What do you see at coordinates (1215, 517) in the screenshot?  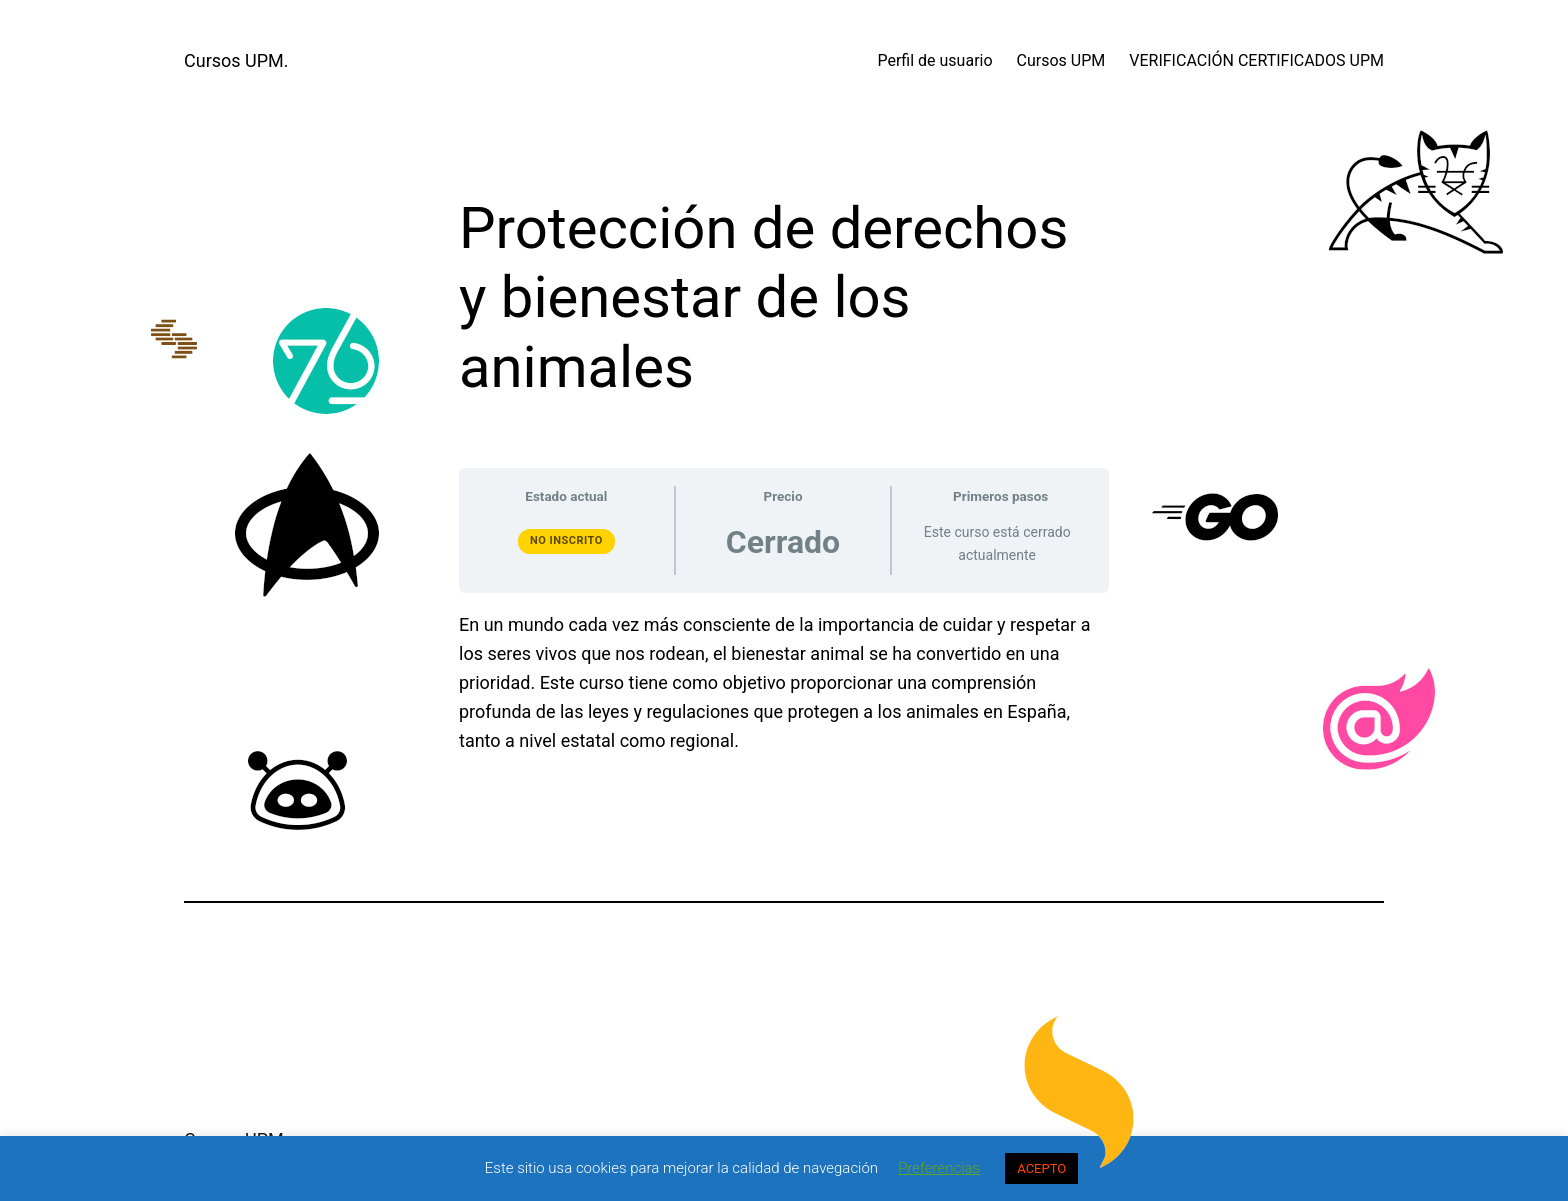 I see `go programming language logo` at bounding box center [1215, 517].